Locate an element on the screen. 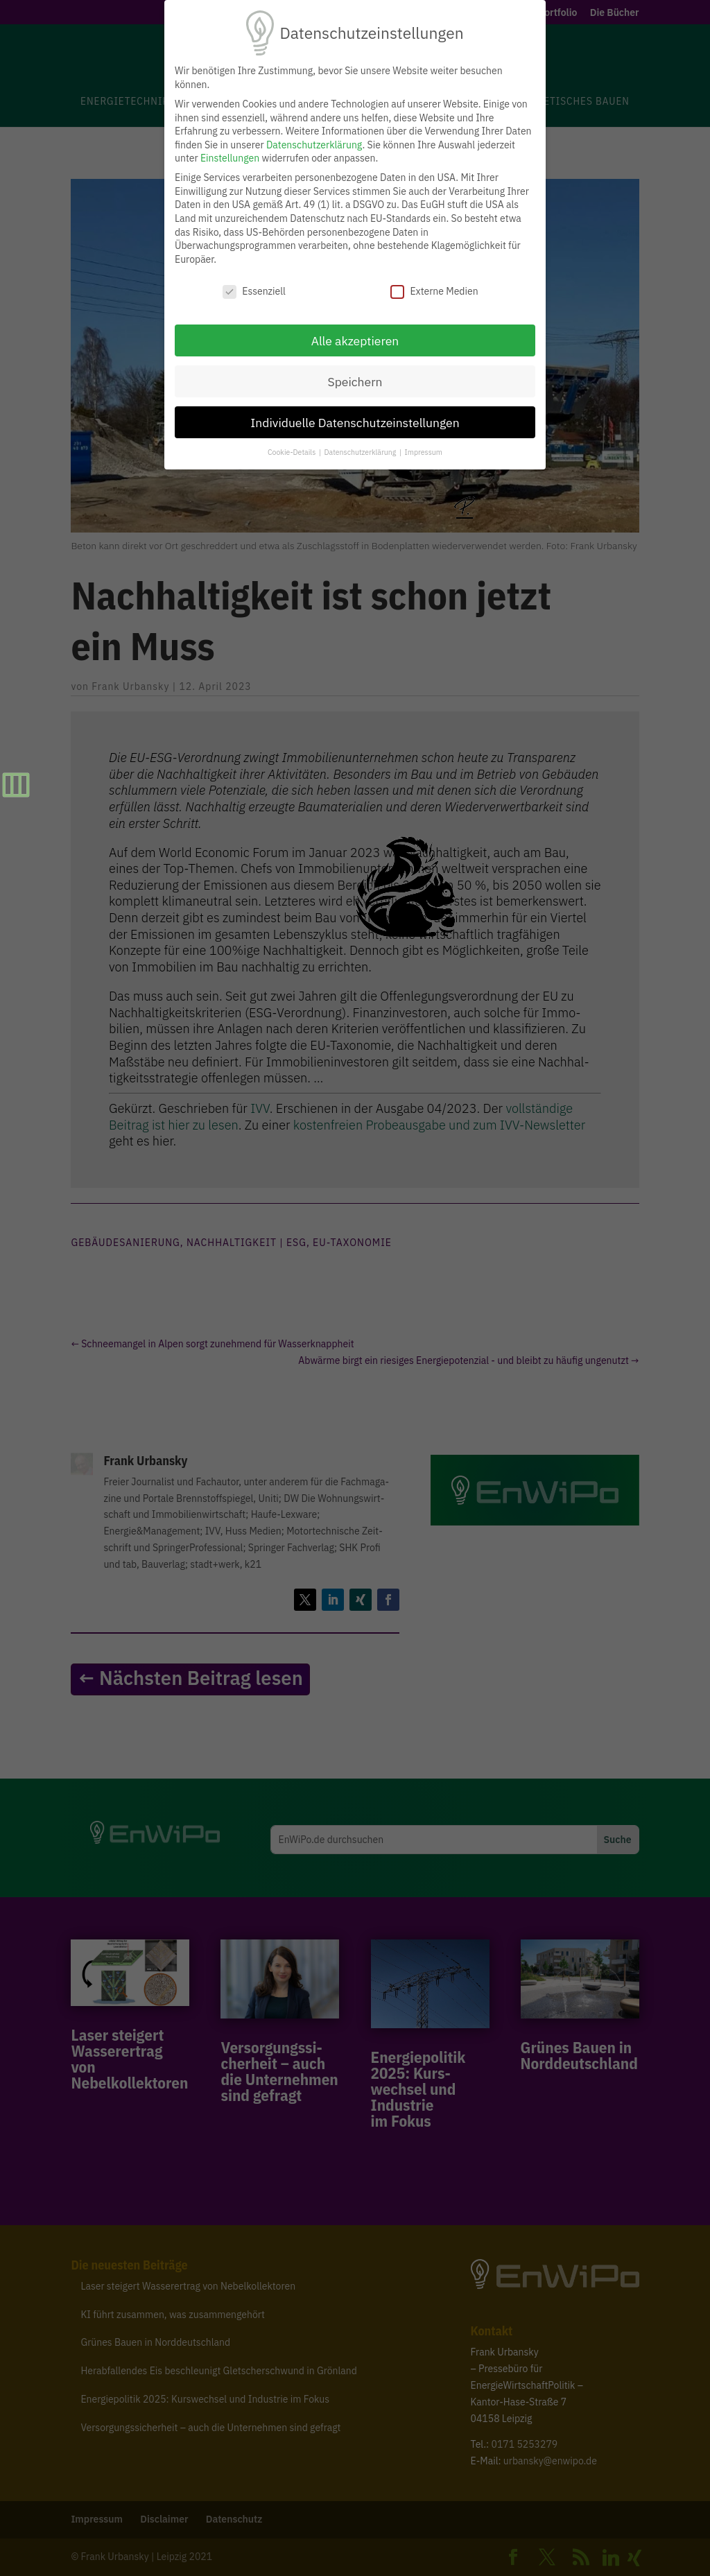 The image size is (710, 2576). apache flink logo is located at coordinates (405, 886).